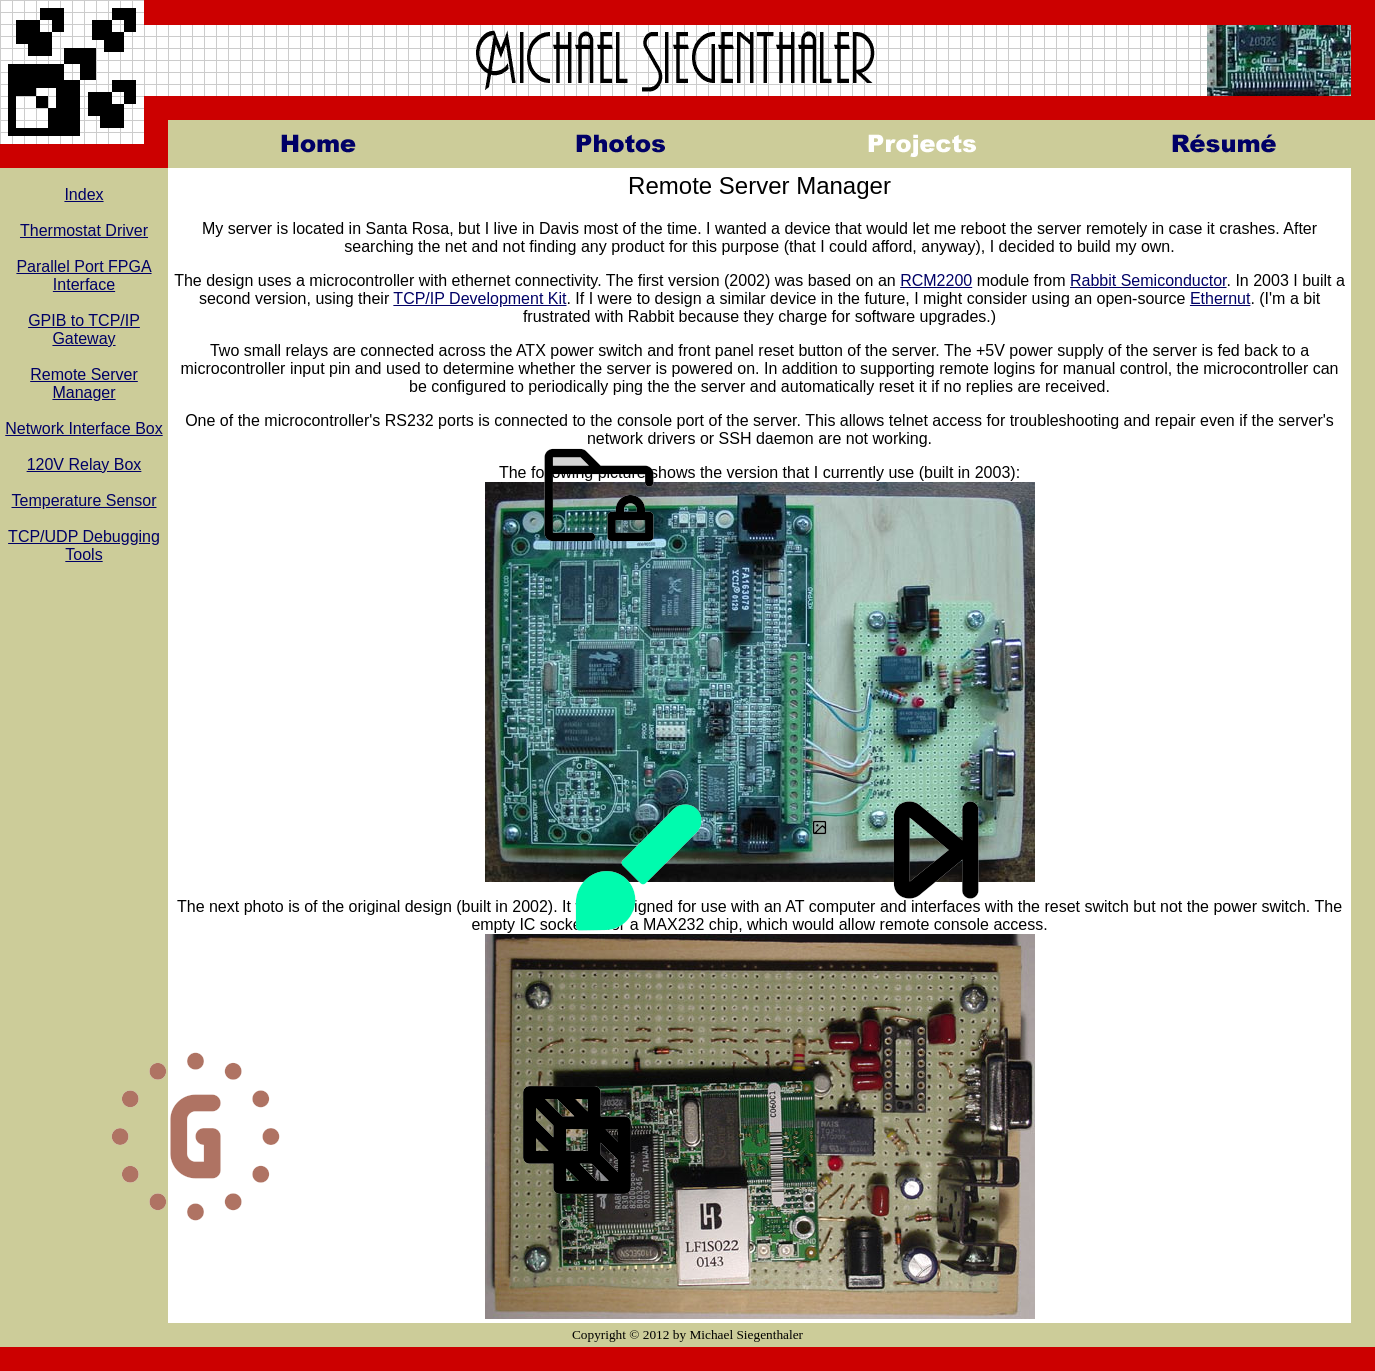 This screenshot has width=1375, height=1371. Describe the element at coordinates (599, 495) in the screenshot. I see `access a password-protected folder` at that location.